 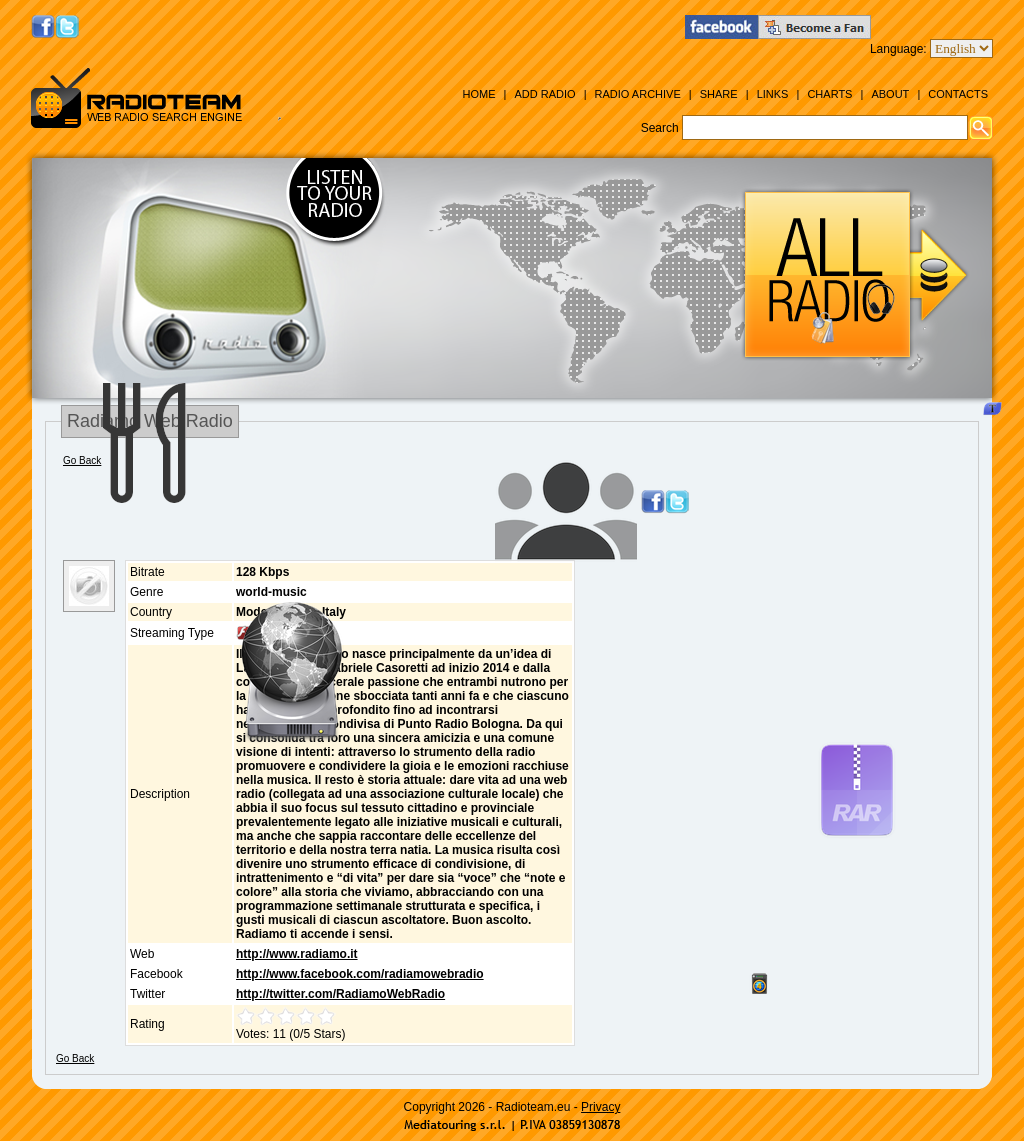 I want to click on access food and drink emoji category, so click(x=148, y=443).